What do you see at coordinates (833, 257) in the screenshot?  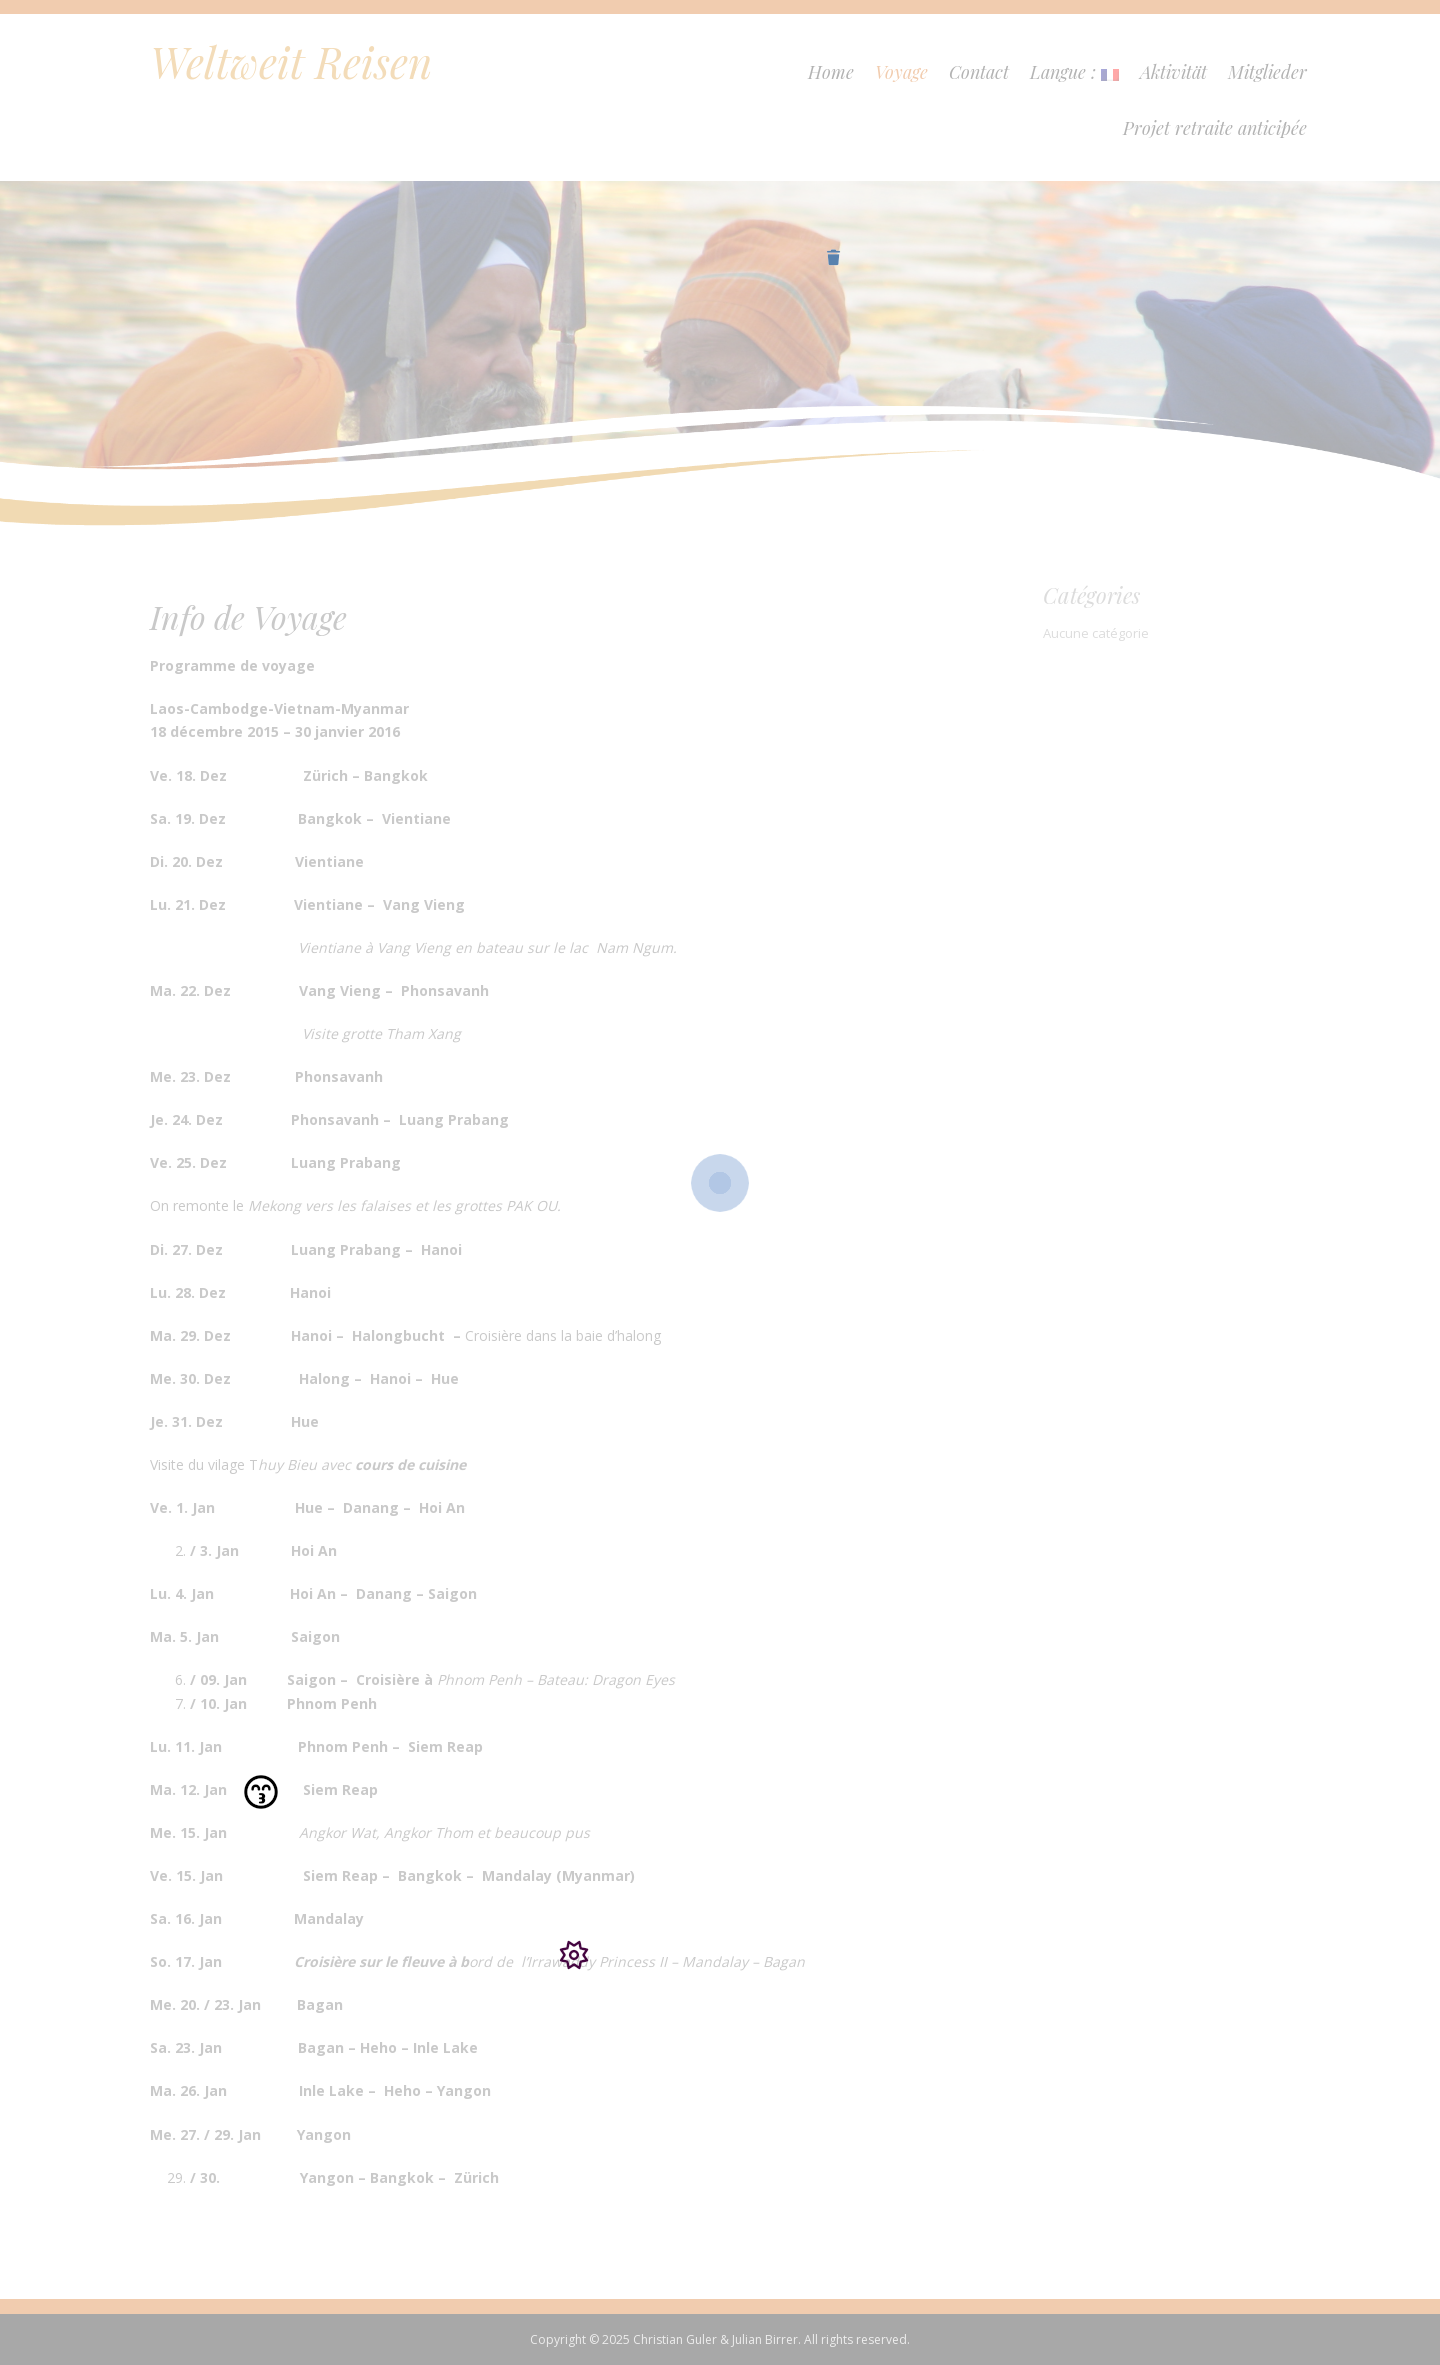 I see `delete this item` at bounding box center [833, 257].